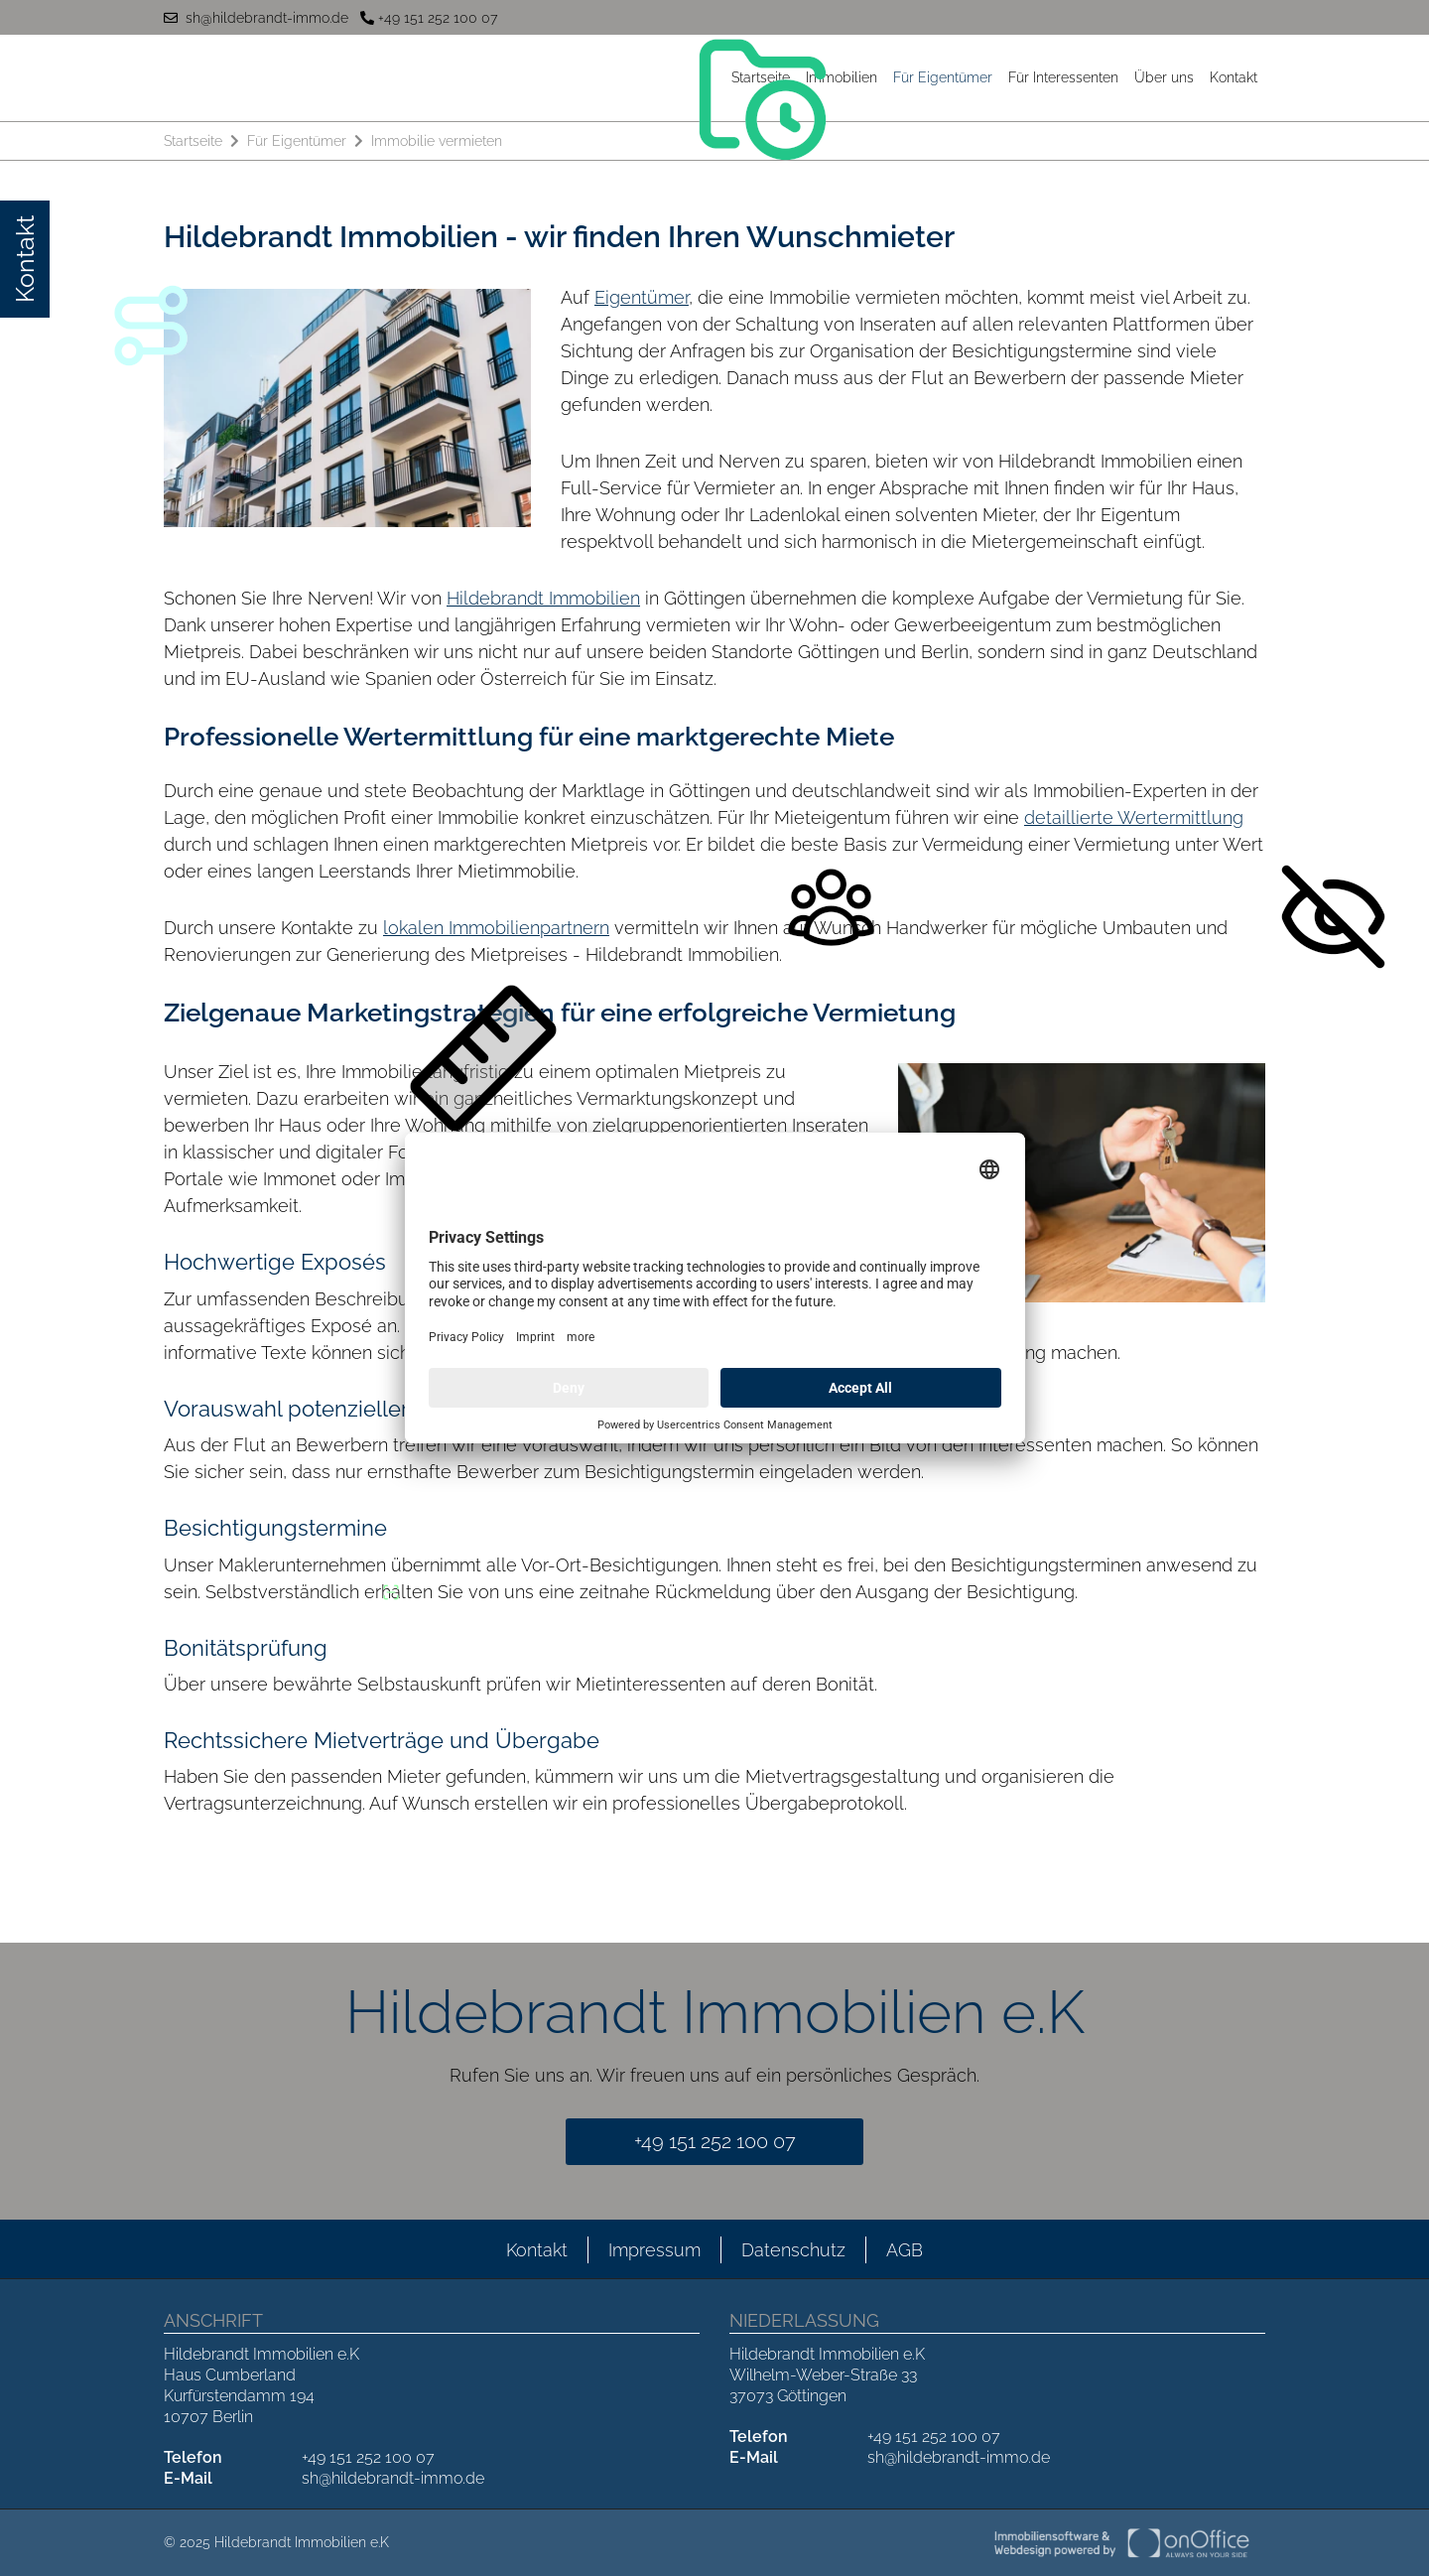  Describe the element at coordinates (831, 905) in the screenshot. I see `view all team members` at that location.